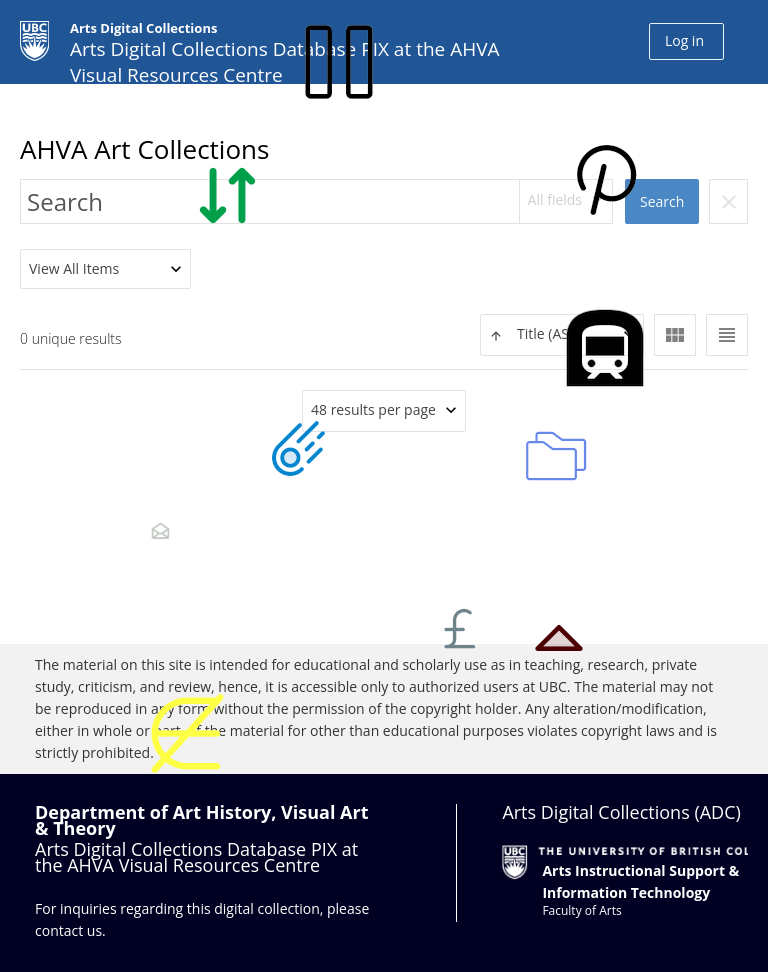 This screenshot has height=972, width=768. I want to click on indicates british pound sterling currency, so click(461, 629).